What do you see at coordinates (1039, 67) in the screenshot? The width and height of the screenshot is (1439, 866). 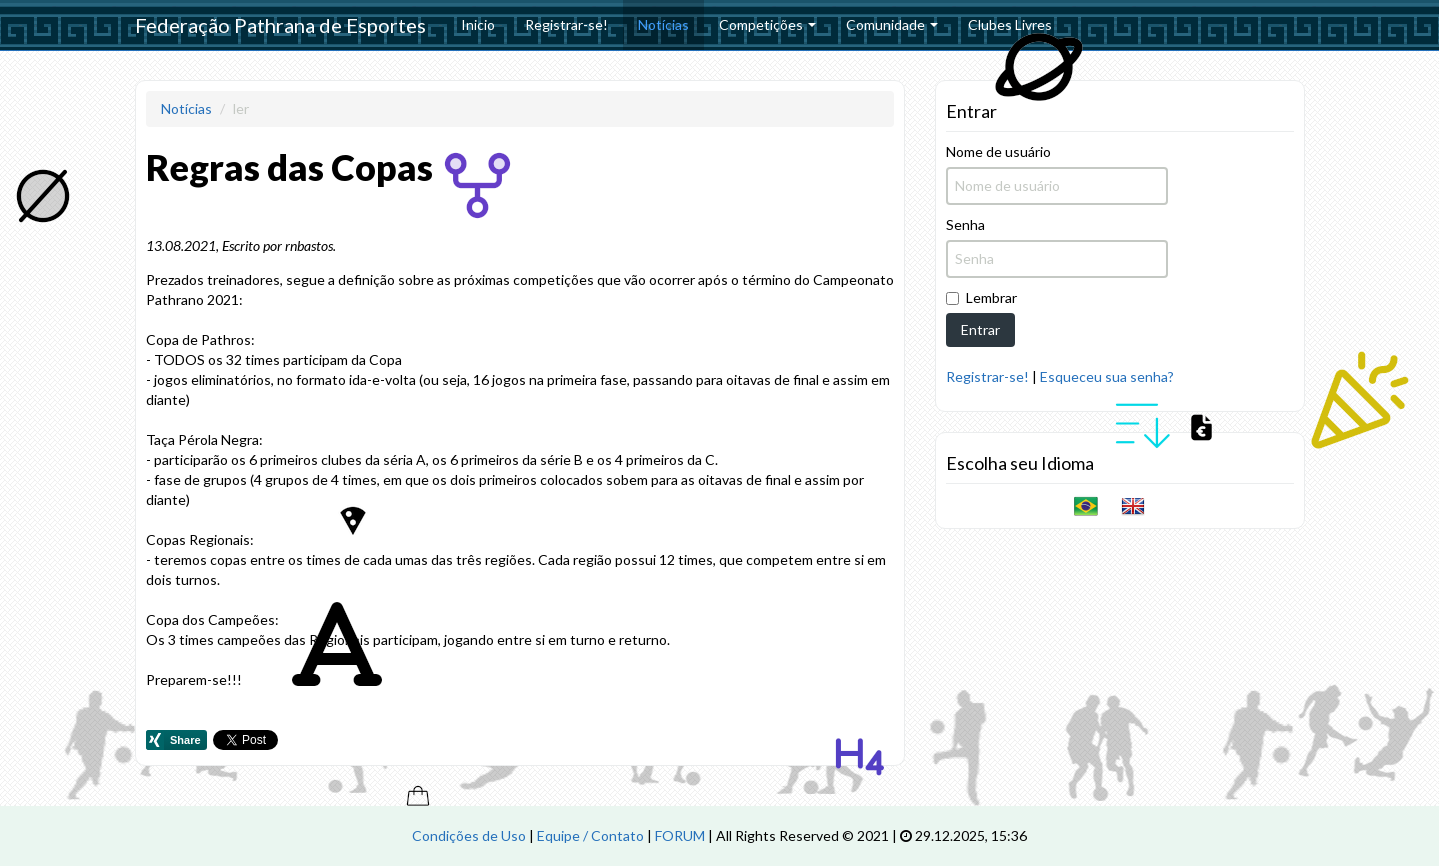 I see `explore global or worldwide content` at bounding box center [1039, 67].